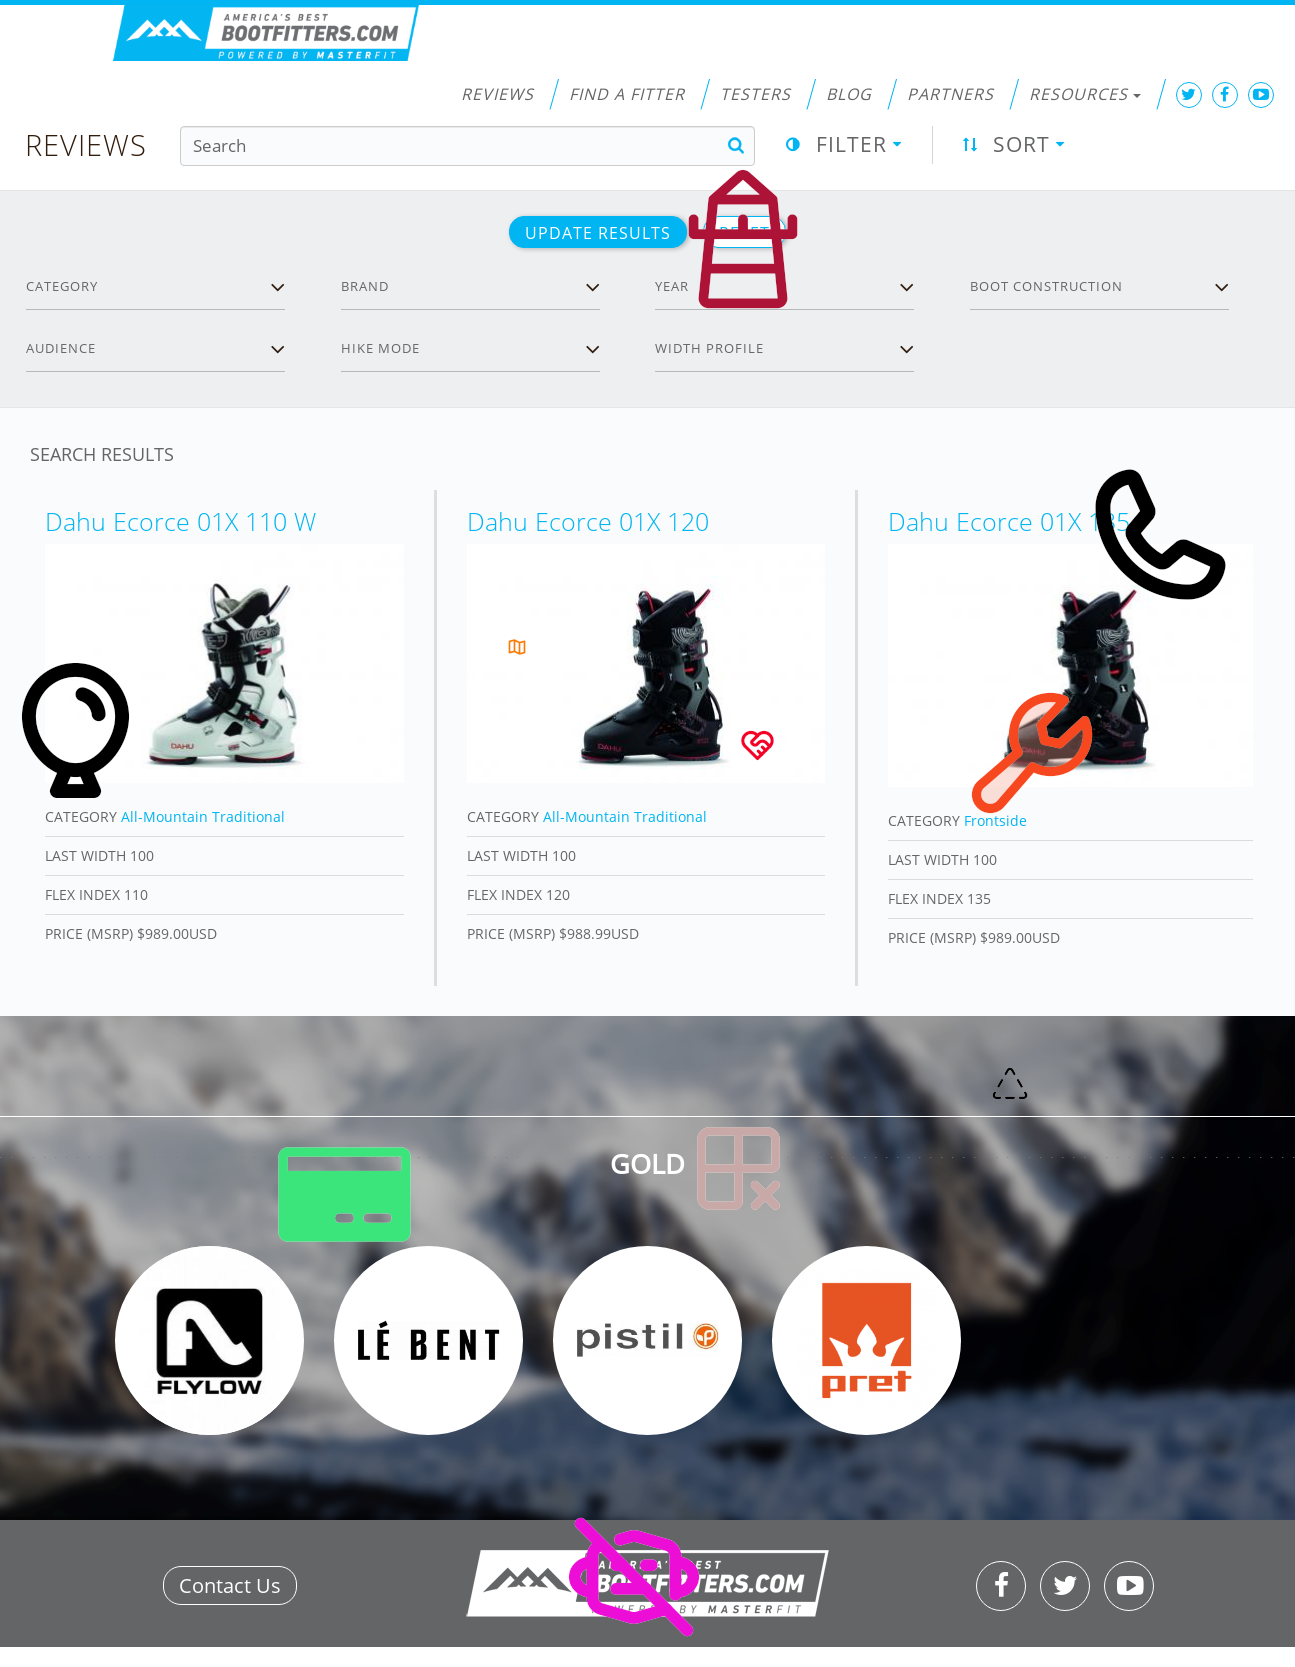 This screenshot has width=1295, height=1667. Describe the element at coordinates (738, 1168) in the screenshot. I see `remove a grid item or tile` at that location.